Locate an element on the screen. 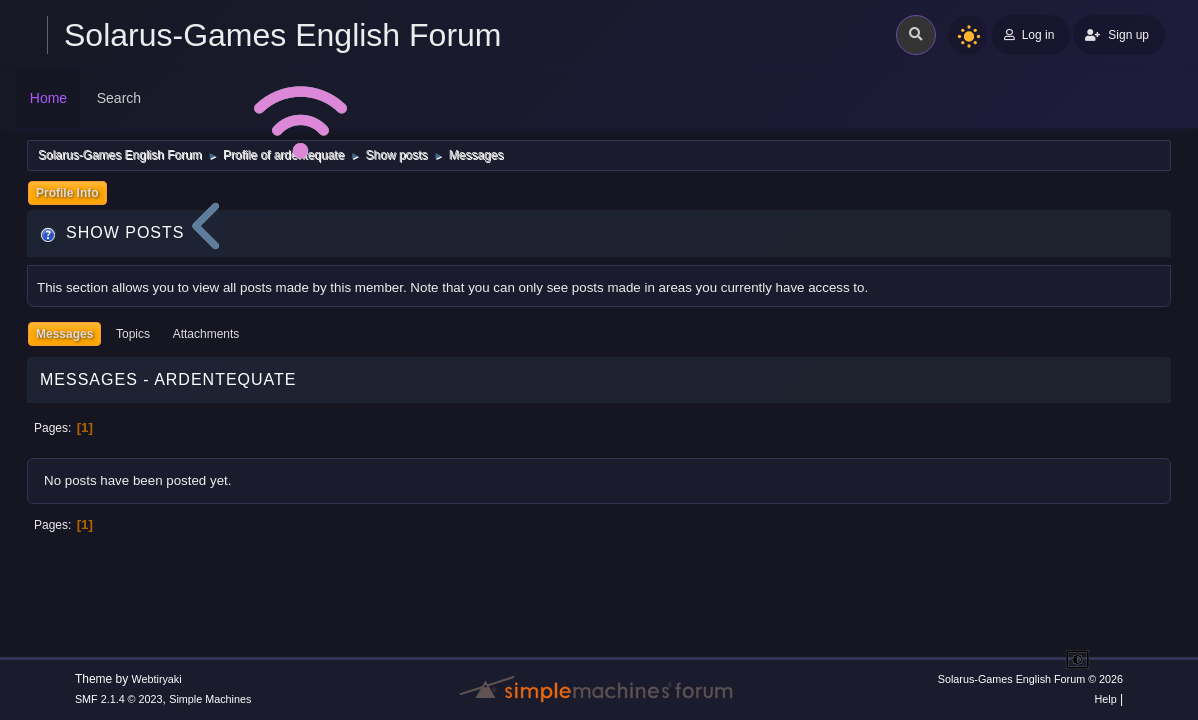  adjust display brightness settings is located at coordinates (1077, 659).